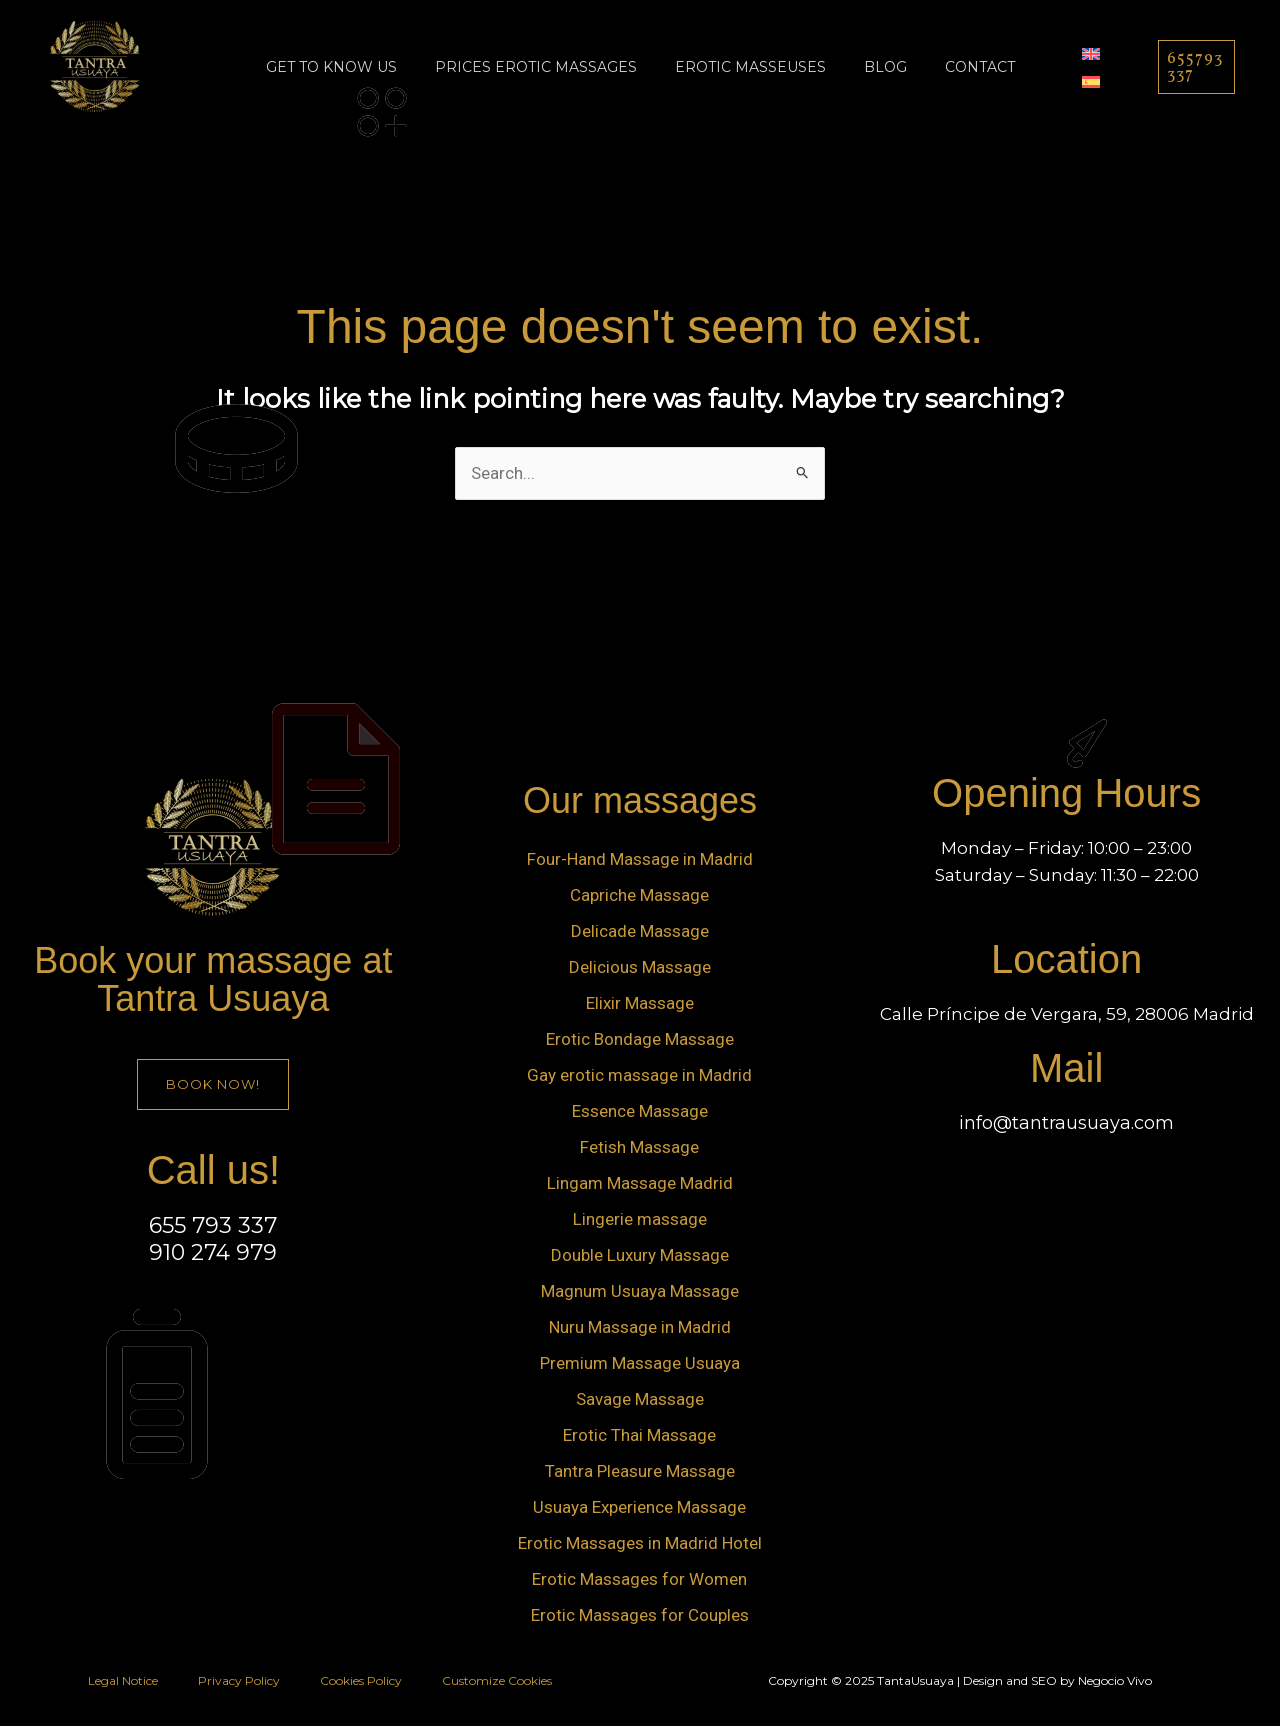 The width and height of the screenshot is (1280, 1726). What do you see at coordinates (382, 112) in the screenshot?
I see `add a new item to a collection` at bounding box center [382, 112].